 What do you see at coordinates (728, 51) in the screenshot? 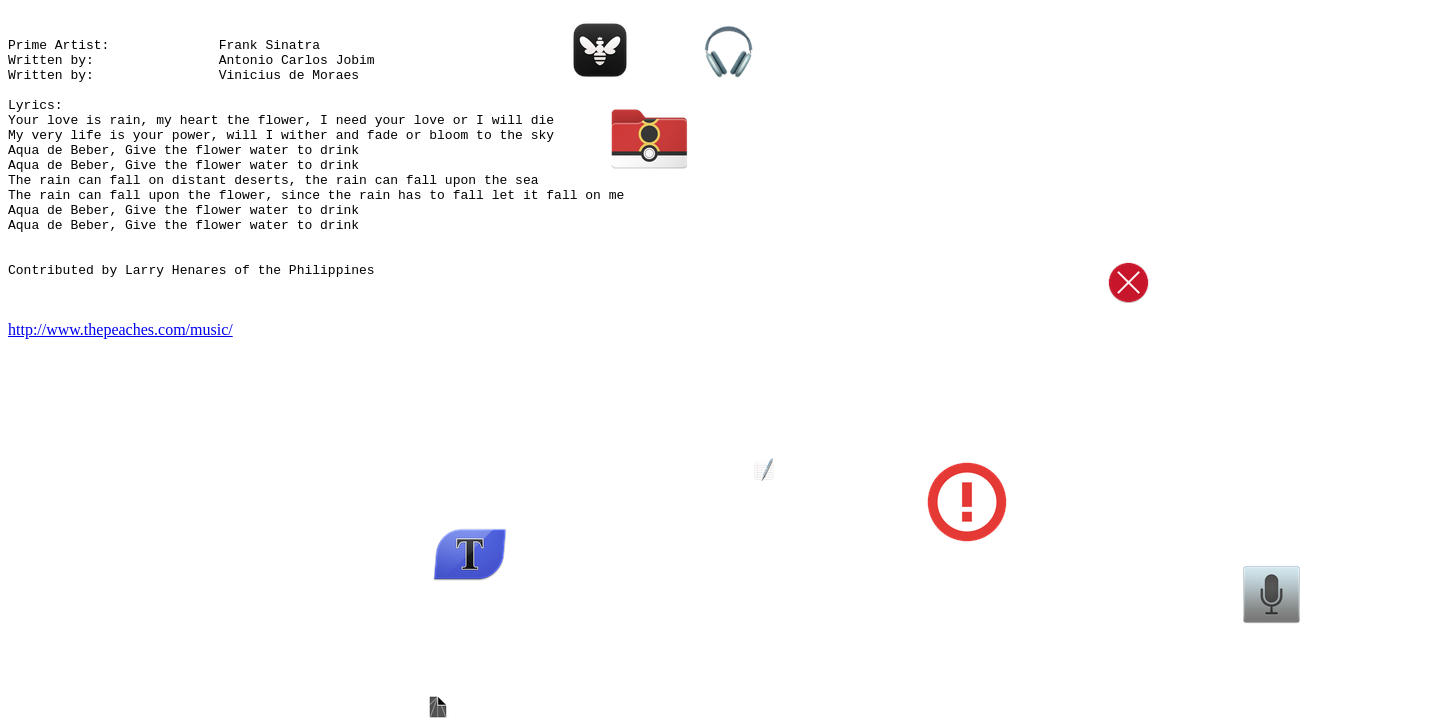
I see `bluetooth headphones connected` at bounding box center [728, 51].